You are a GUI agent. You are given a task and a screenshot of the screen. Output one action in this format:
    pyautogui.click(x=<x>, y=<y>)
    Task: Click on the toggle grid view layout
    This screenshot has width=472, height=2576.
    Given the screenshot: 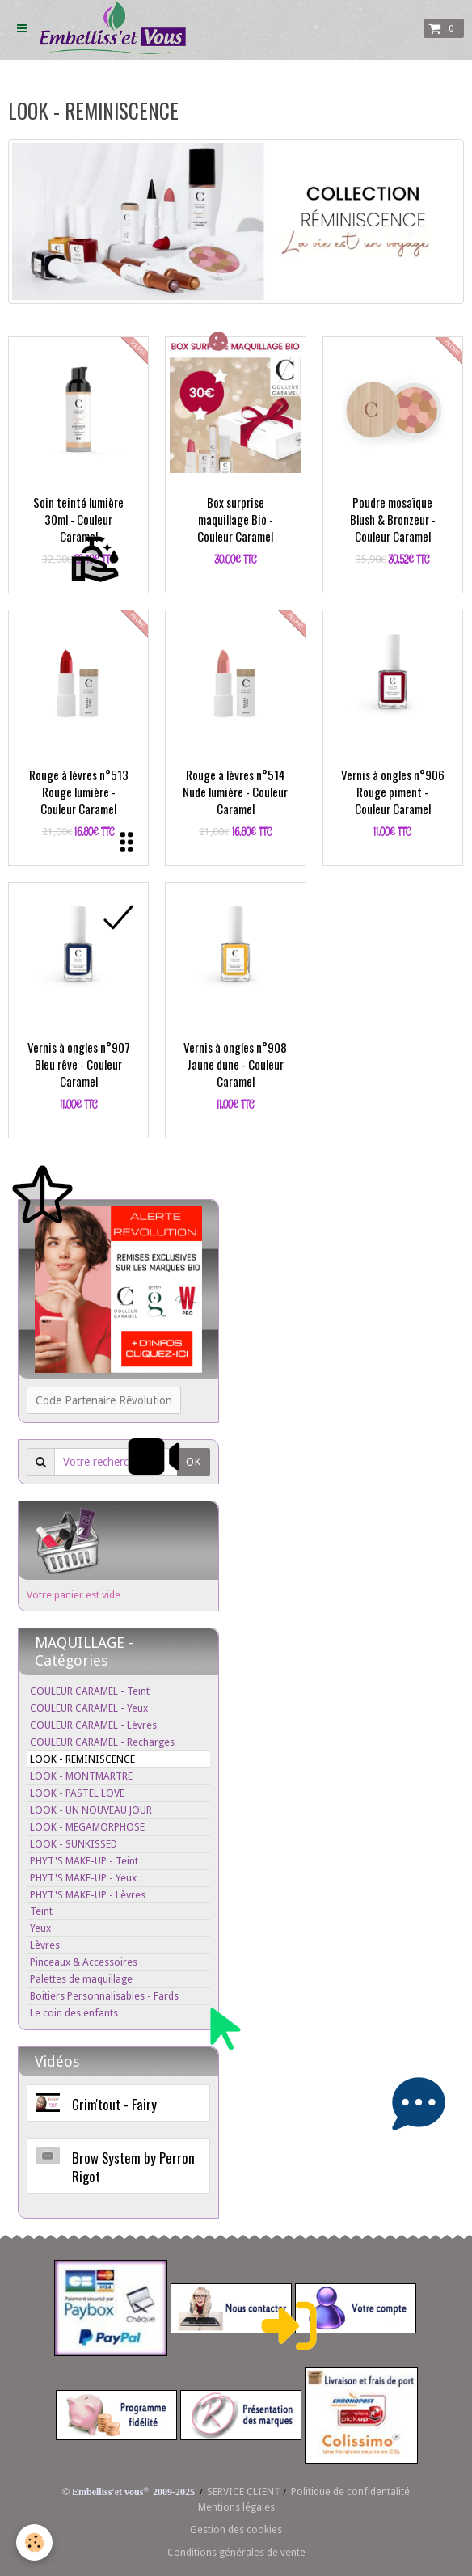 What is the action you would take?
    pyautogui.click(x=126, y=842)
    